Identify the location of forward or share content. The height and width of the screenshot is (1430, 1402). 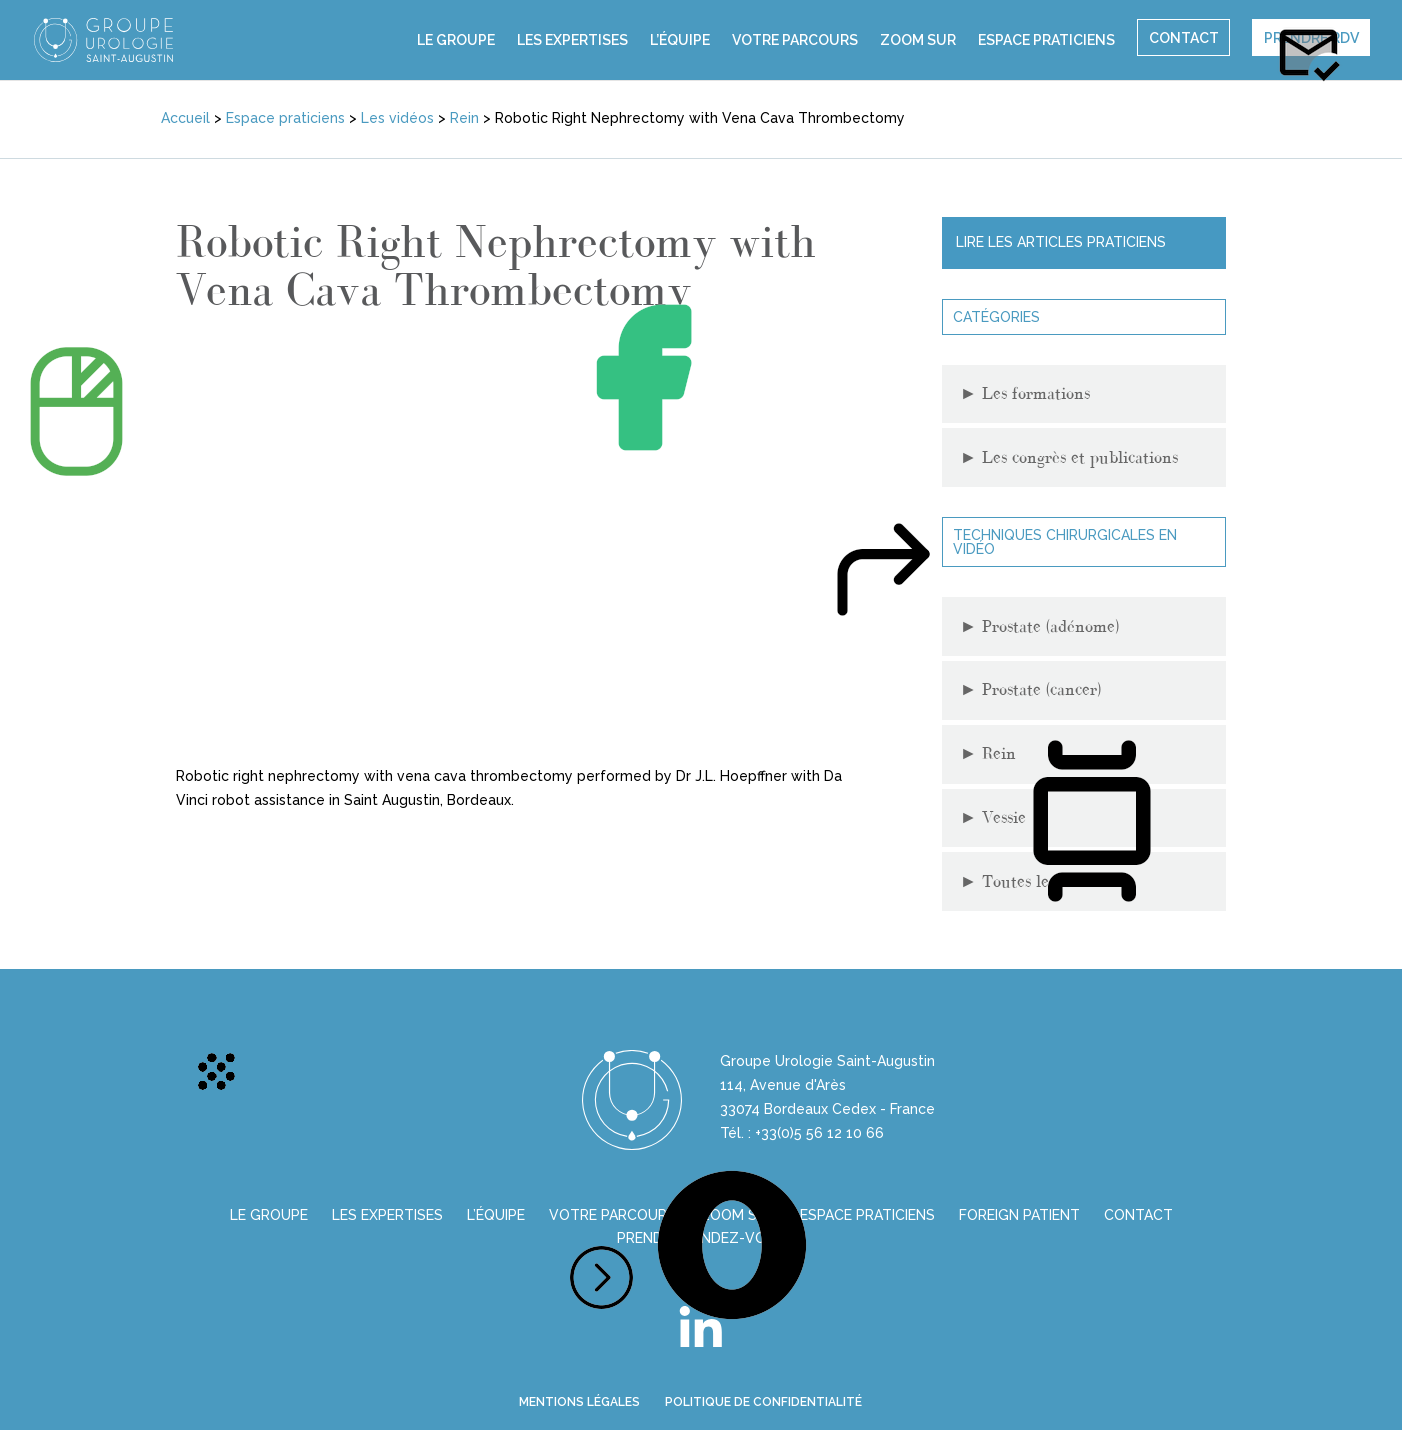
(883, 569).